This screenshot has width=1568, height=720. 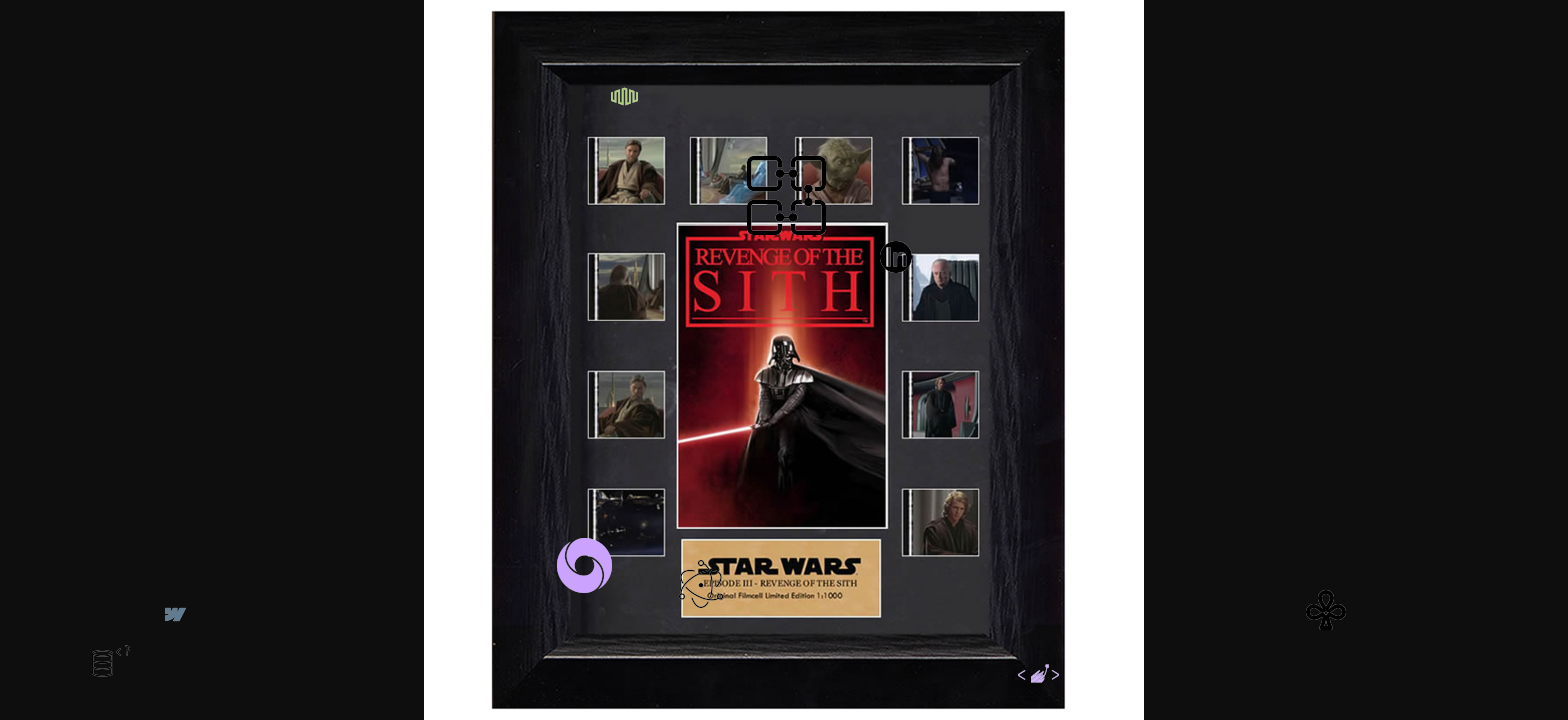 What do you see at coordinates (1038, 673) in the screenshot?
I see `styled-components library logo` at bounding box center [1038, 673].